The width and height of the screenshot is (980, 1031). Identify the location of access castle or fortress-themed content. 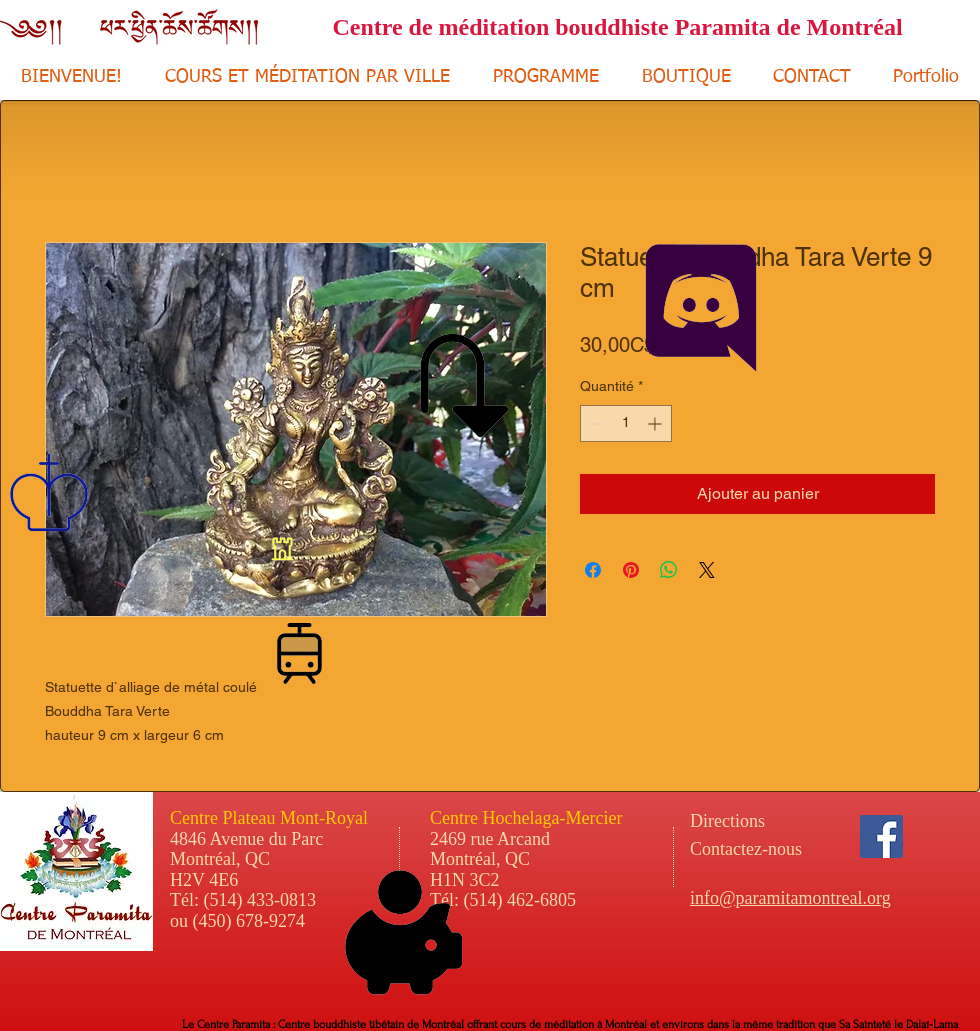
(282, 548).